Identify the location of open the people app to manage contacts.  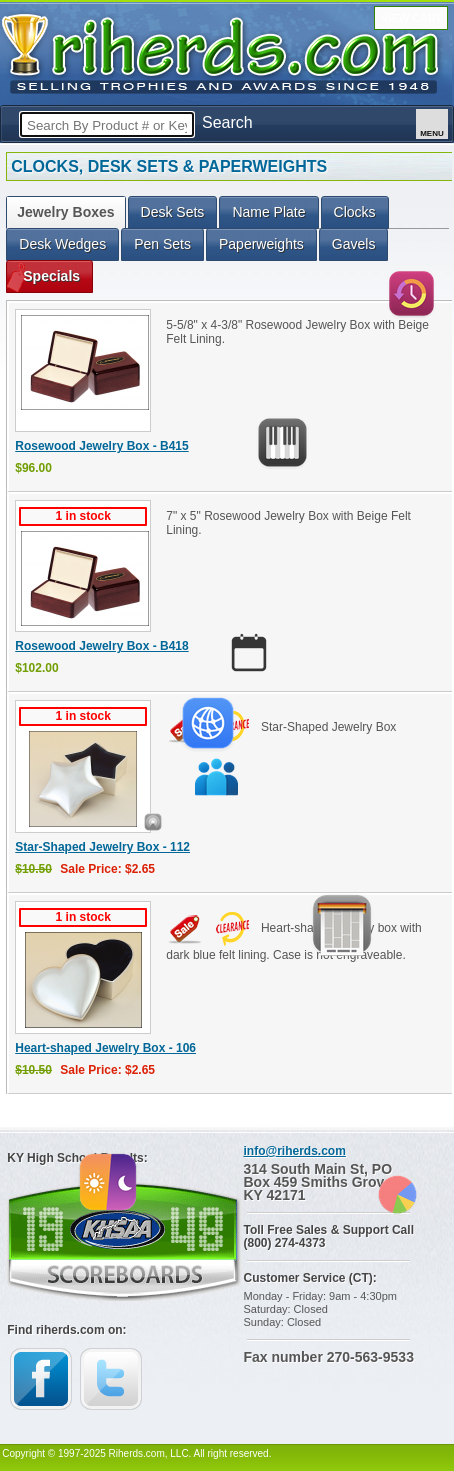
(216, 775).